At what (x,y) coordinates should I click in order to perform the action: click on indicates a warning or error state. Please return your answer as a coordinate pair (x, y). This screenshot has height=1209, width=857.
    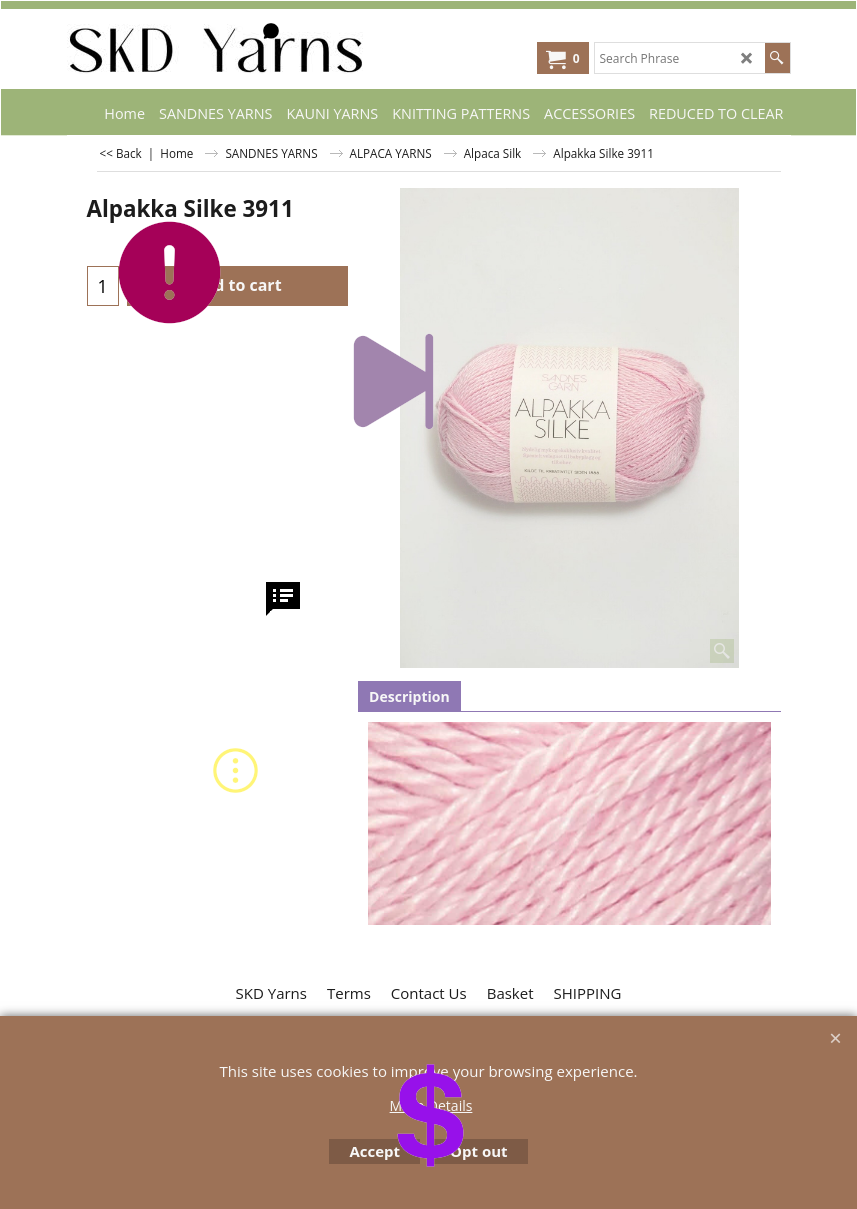
    Looking at the image, I should click on (169, 272).